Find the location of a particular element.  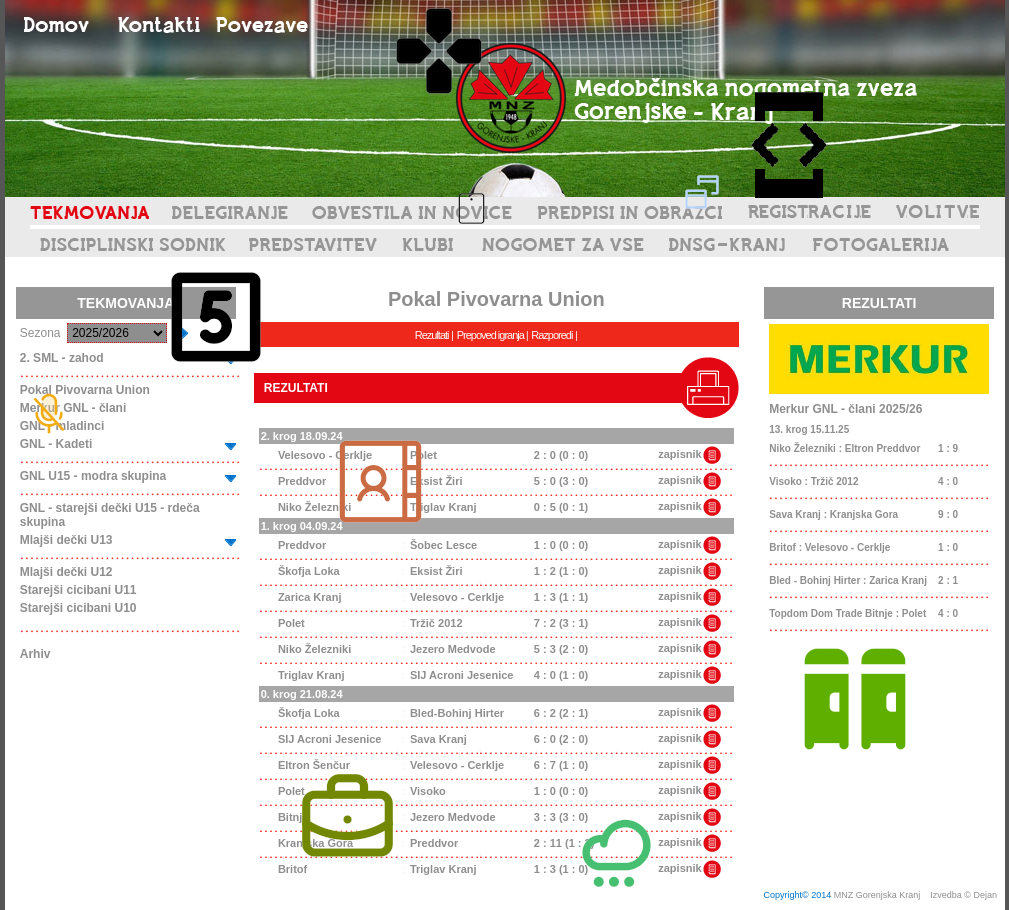

locate nearby portable restrooms is located at coordinates (855, 699).